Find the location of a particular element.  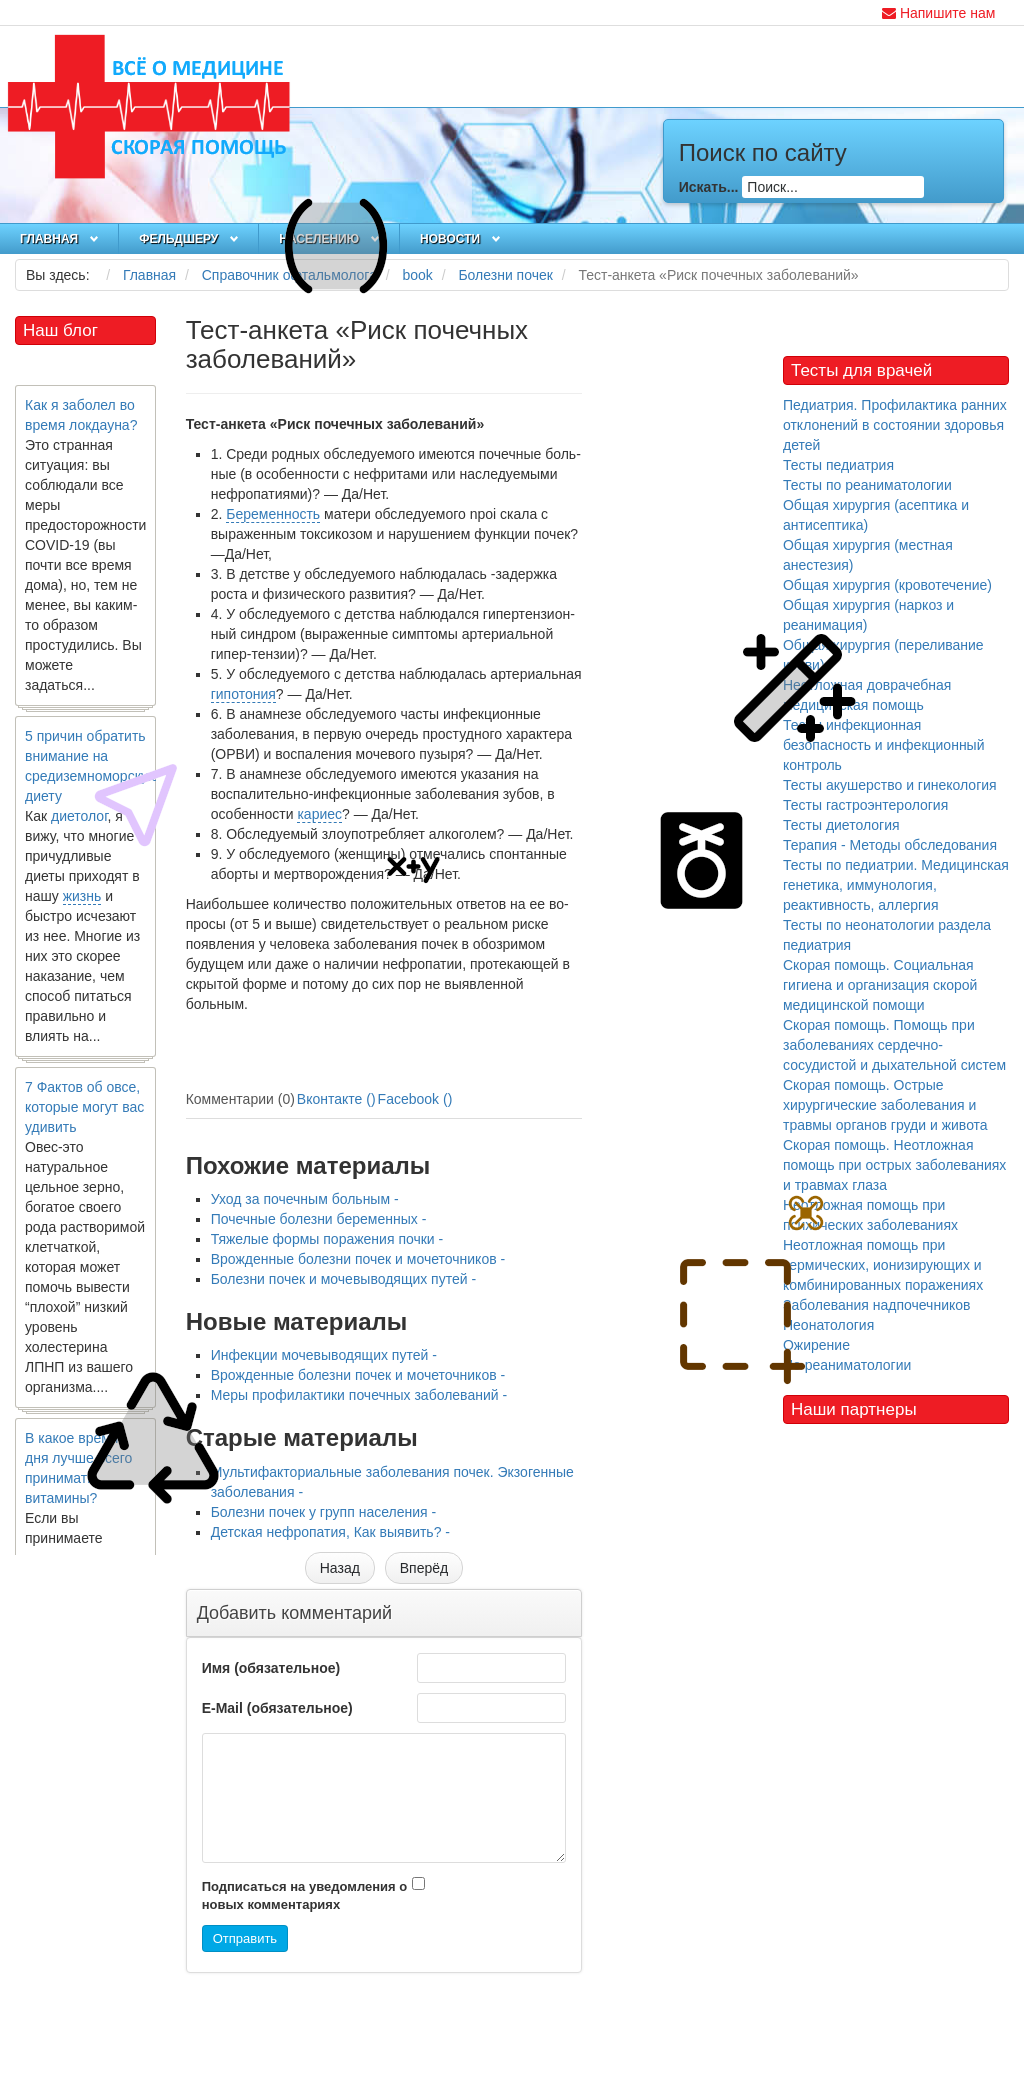

insert parentheses in text or code is located at coordinates (336, 246).